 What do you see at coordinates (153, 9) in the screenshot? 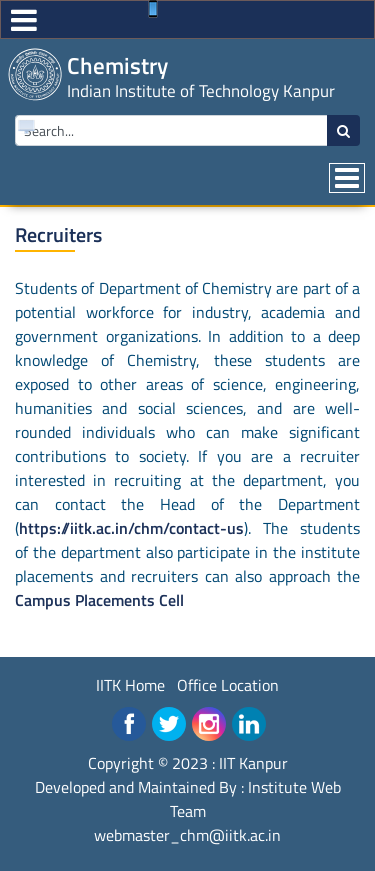
I see `indicates a connected iPhone device` at bounding box center [153, 9].